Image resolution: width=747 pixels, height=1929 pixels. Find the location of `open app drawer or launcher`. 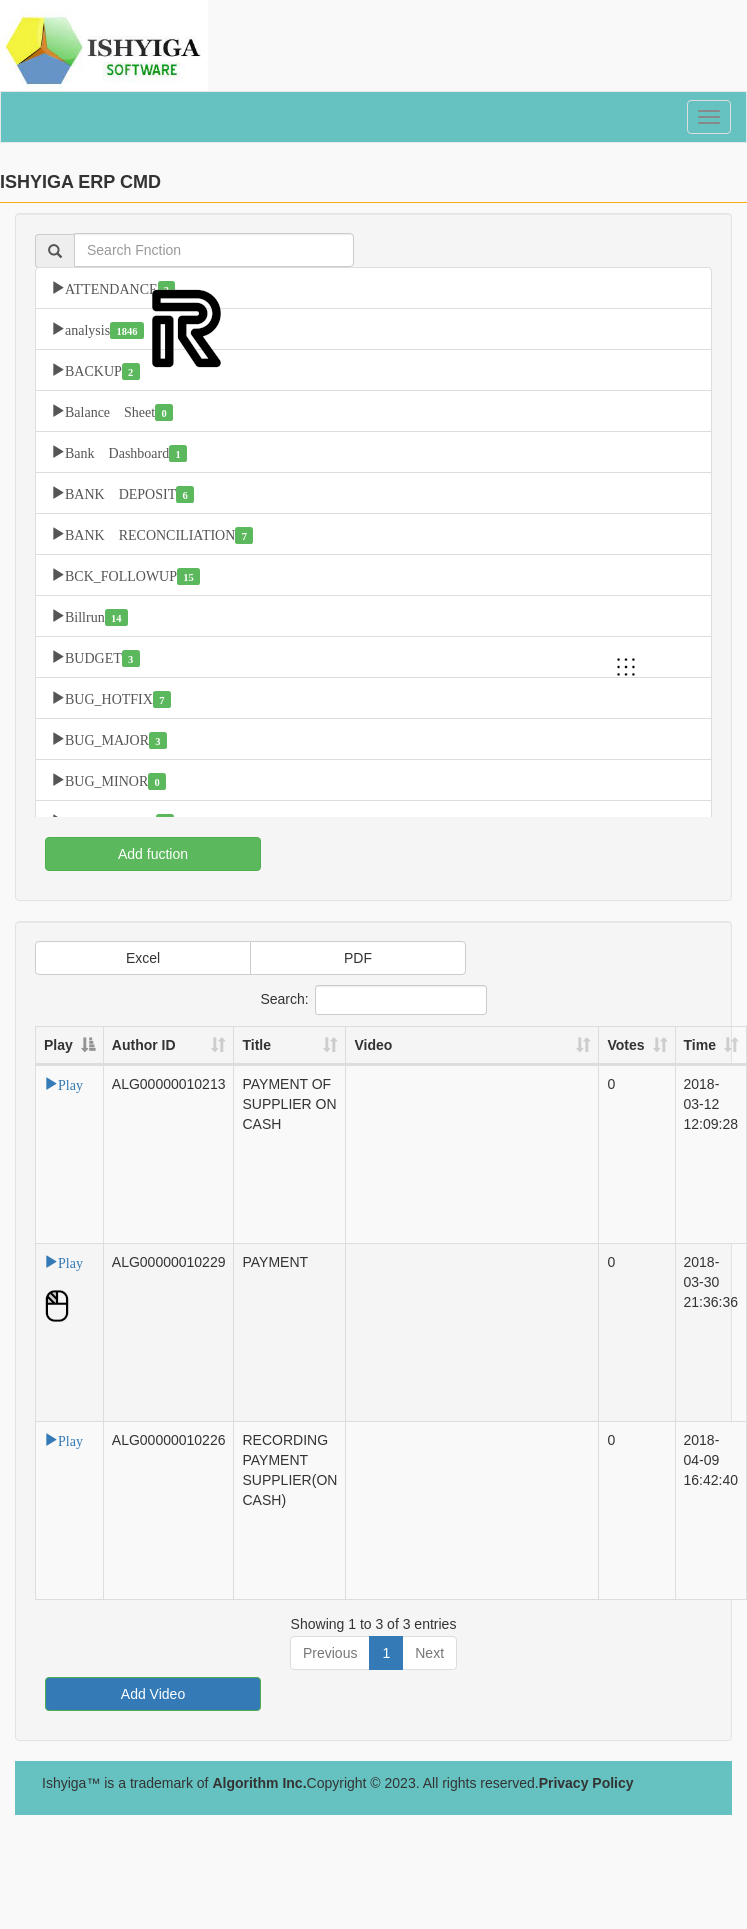

open app drawer or launcher is located at coordinates (626, 667).